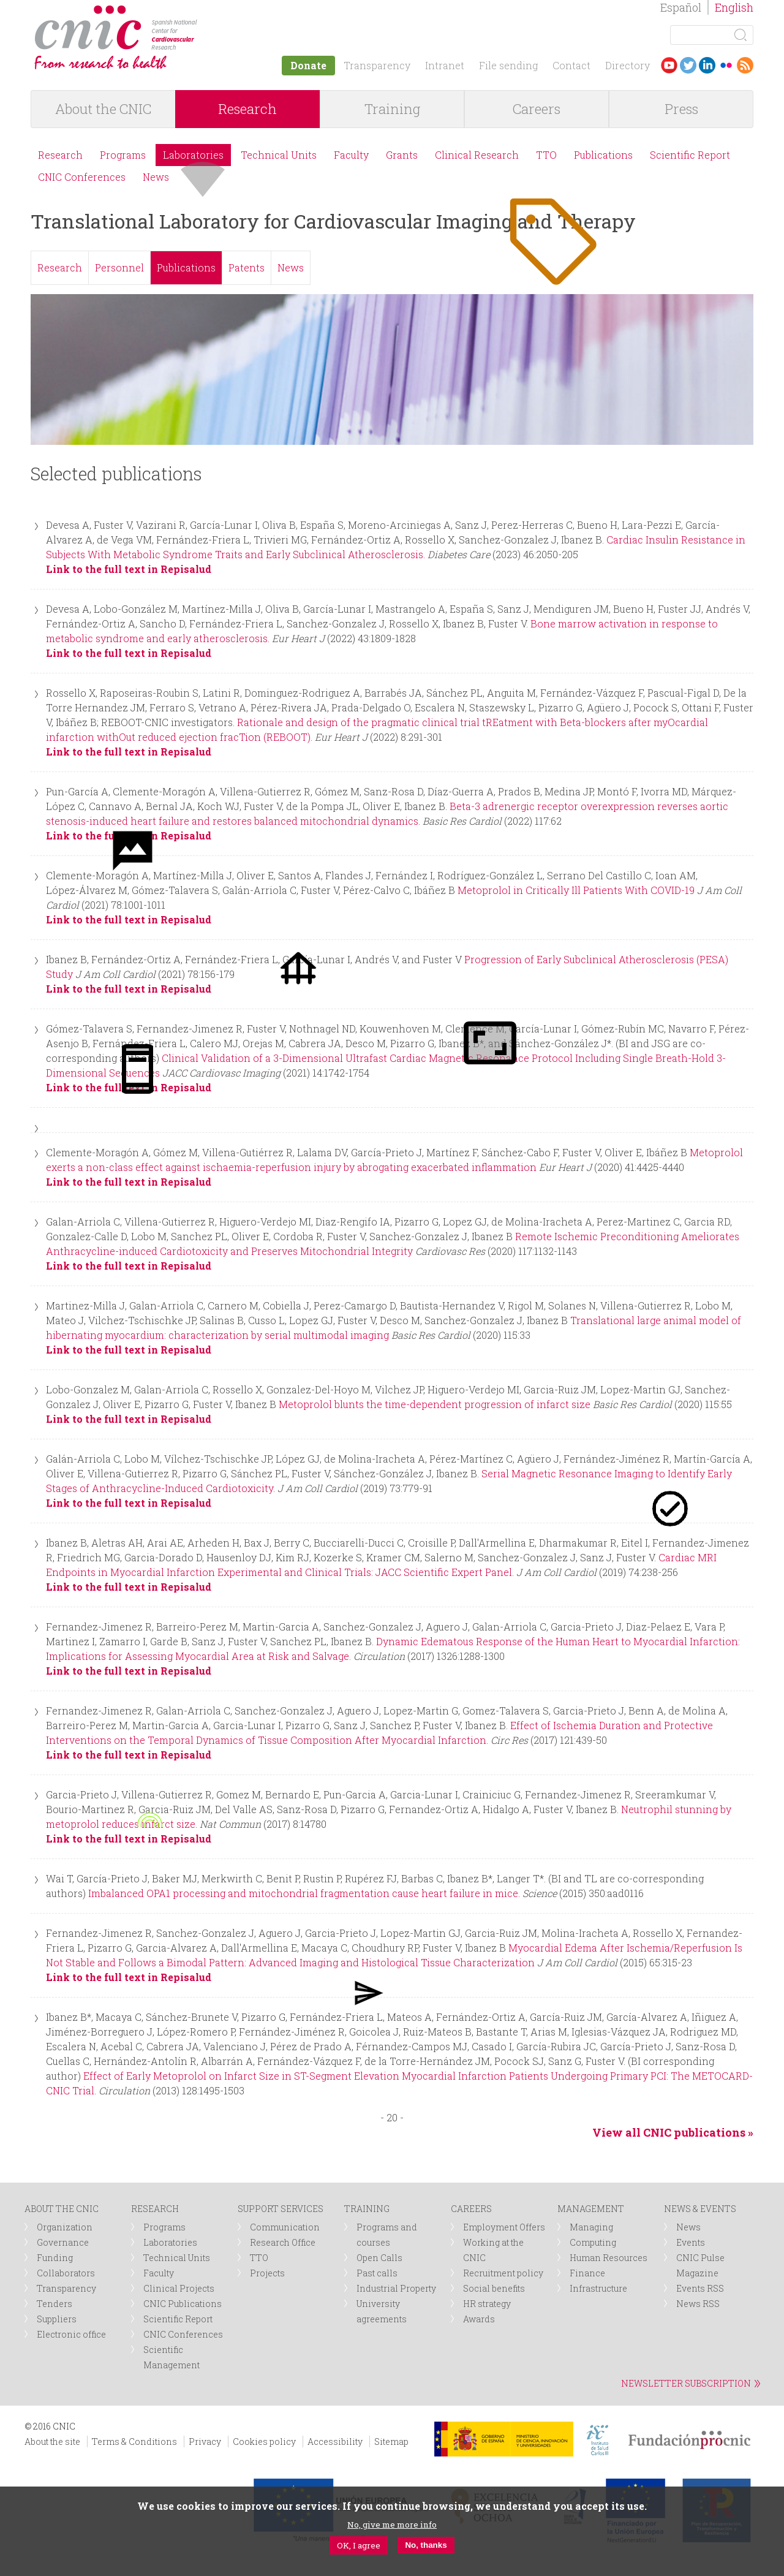 This screenshot has width=784, height=2576. Describe the element at coordinates (490, 1043) in the screenshot. I see `adjust aspect ratio settings` at that location.